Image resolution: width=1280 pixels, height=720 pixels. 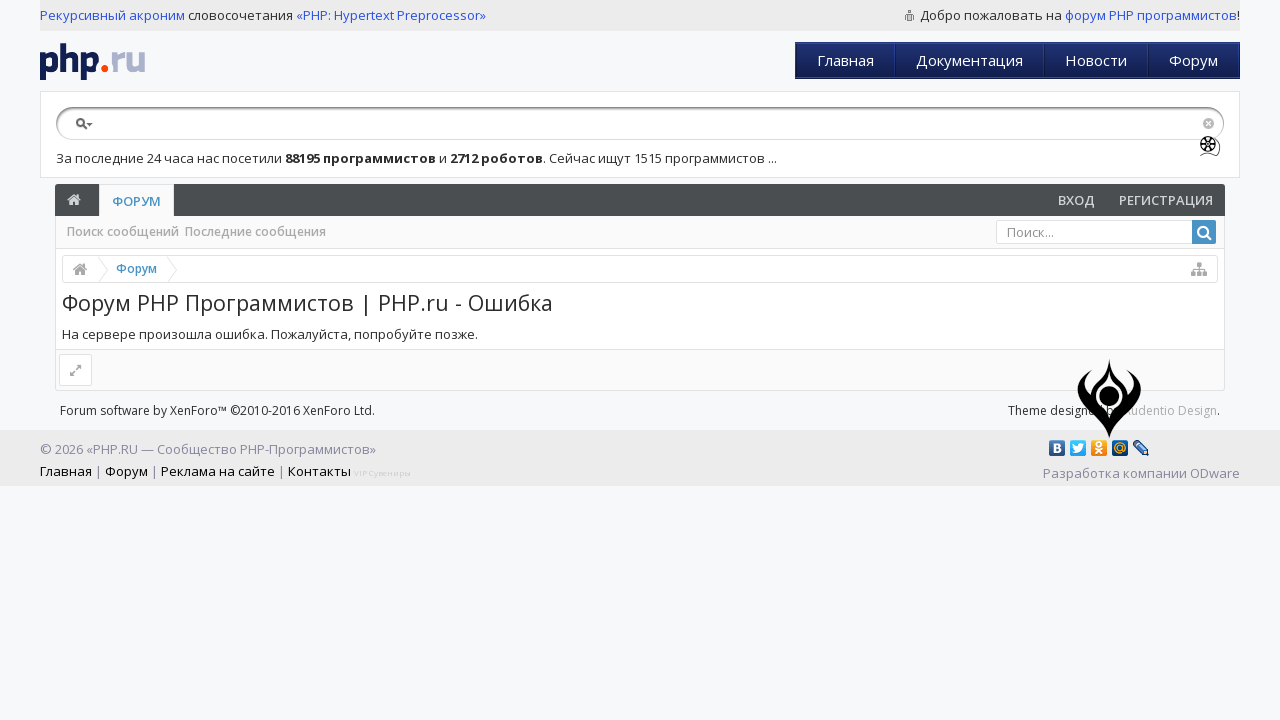 What do you see at coordinates (1108, 398) in the screenshot?
I see `activate alien fire ability or power` at bounding box center [1108, 398].